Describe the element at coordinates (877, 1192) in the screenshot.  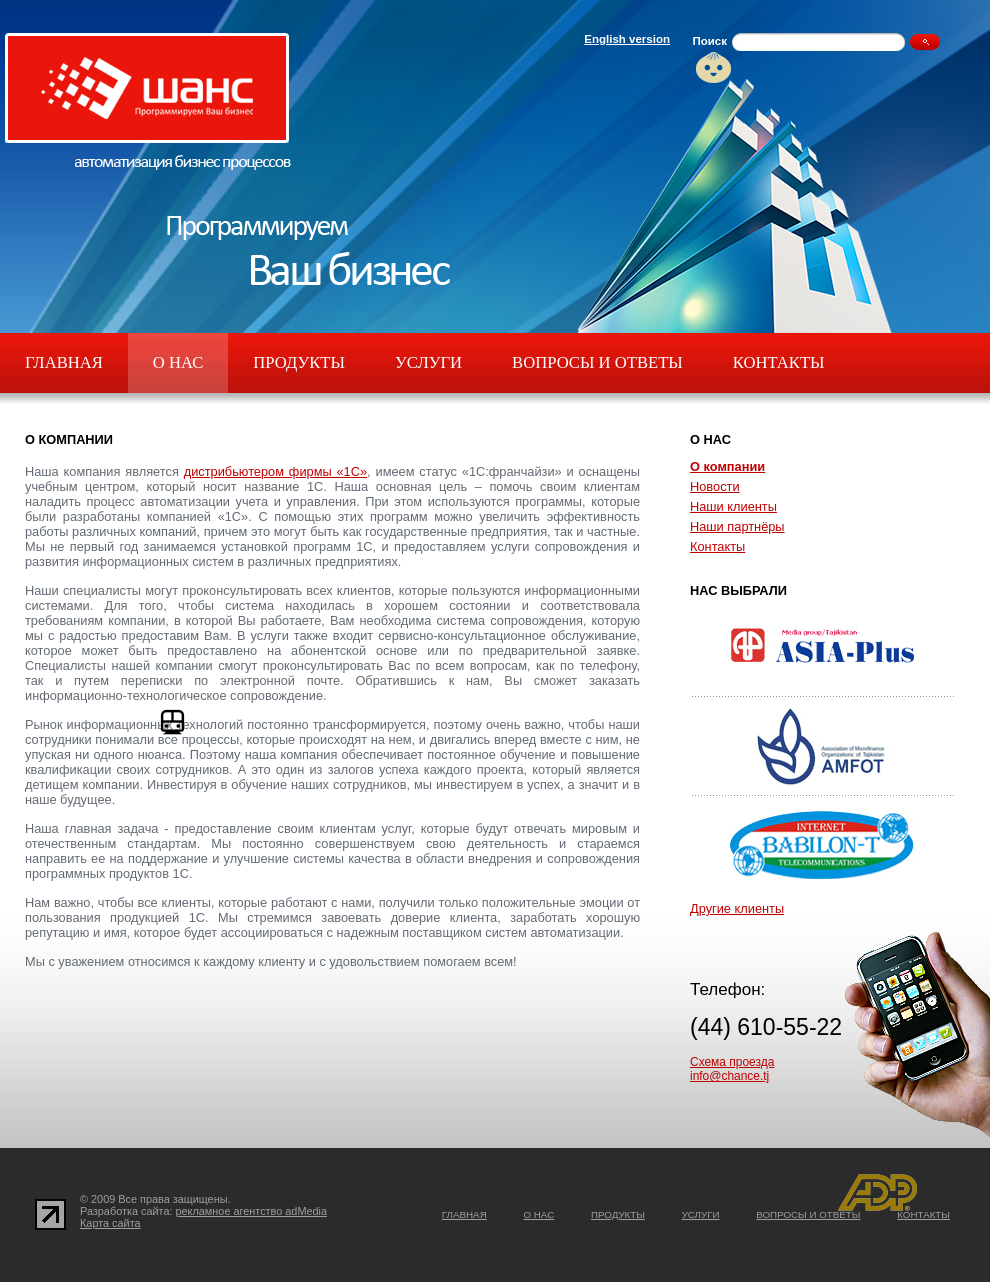
I see `access ADP payroll and HR services` at that location.